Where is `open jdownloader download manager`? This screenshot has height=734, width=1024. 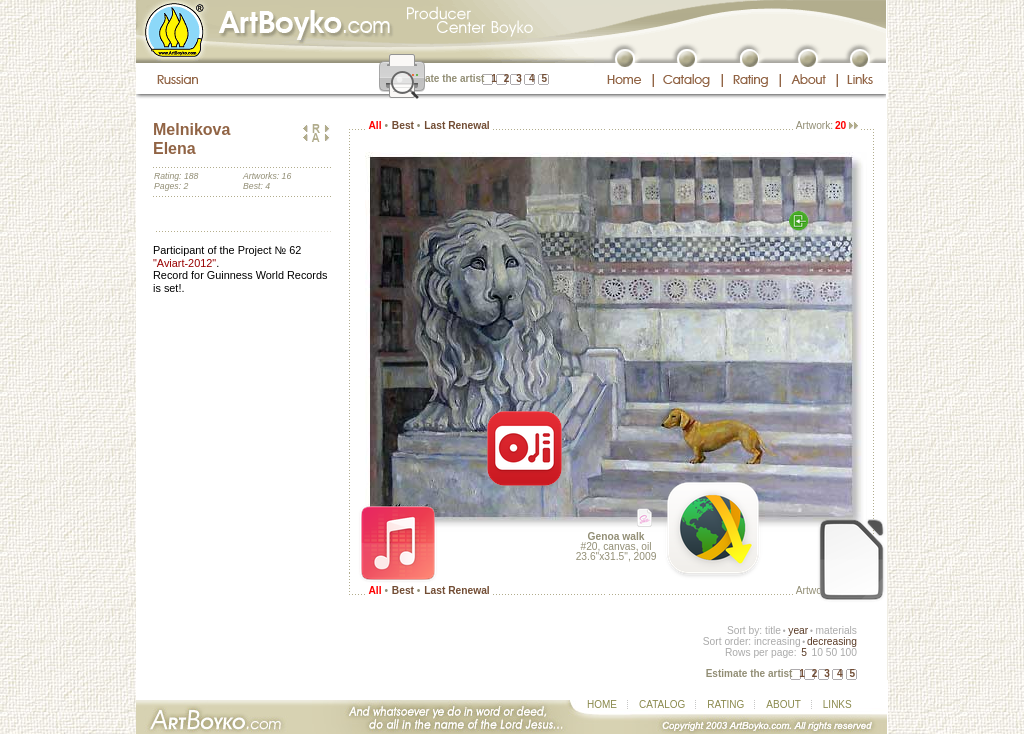 open jdownloader download manager is located at coordinates (713, 528).